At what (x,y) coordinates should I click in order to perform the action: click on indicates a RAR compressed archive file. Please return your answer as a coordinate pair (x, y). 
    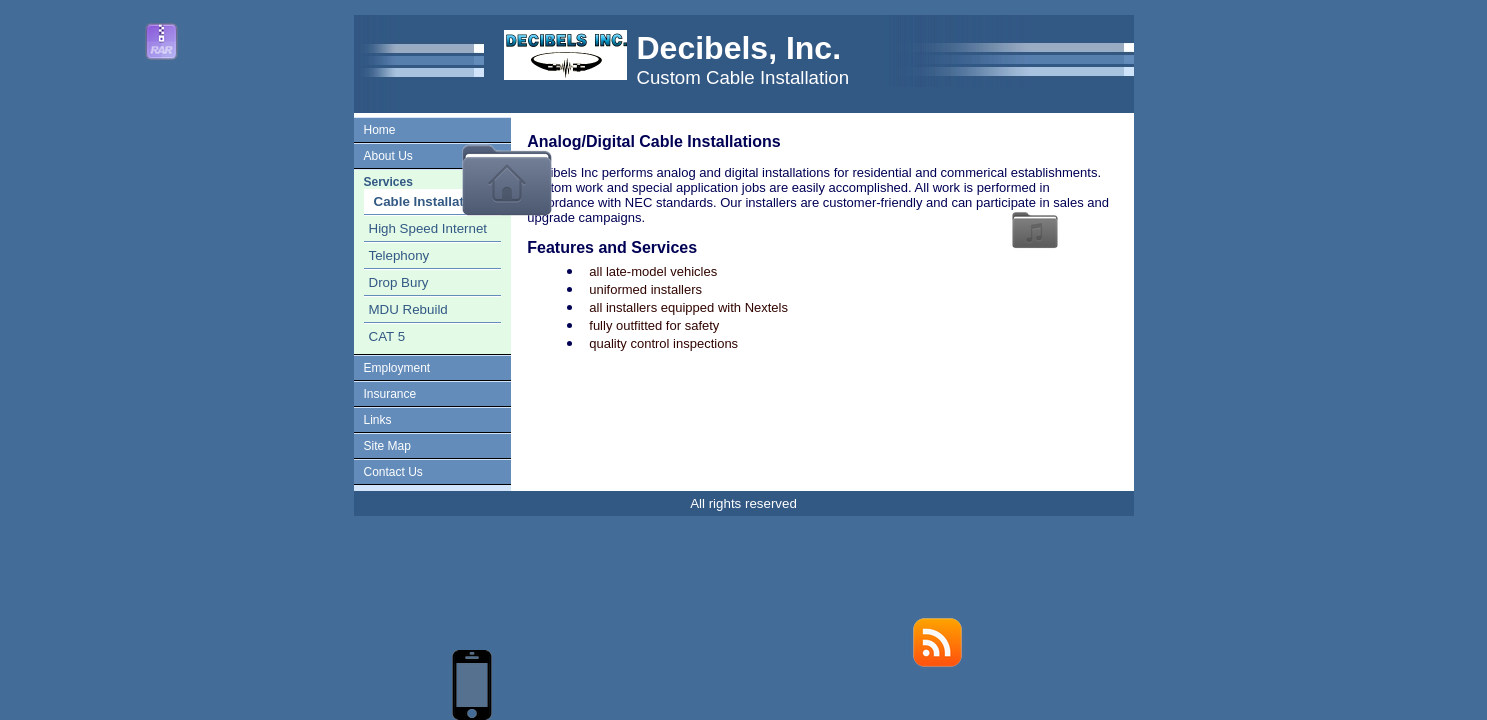
    Looking at the image, I should click on (161, 41).